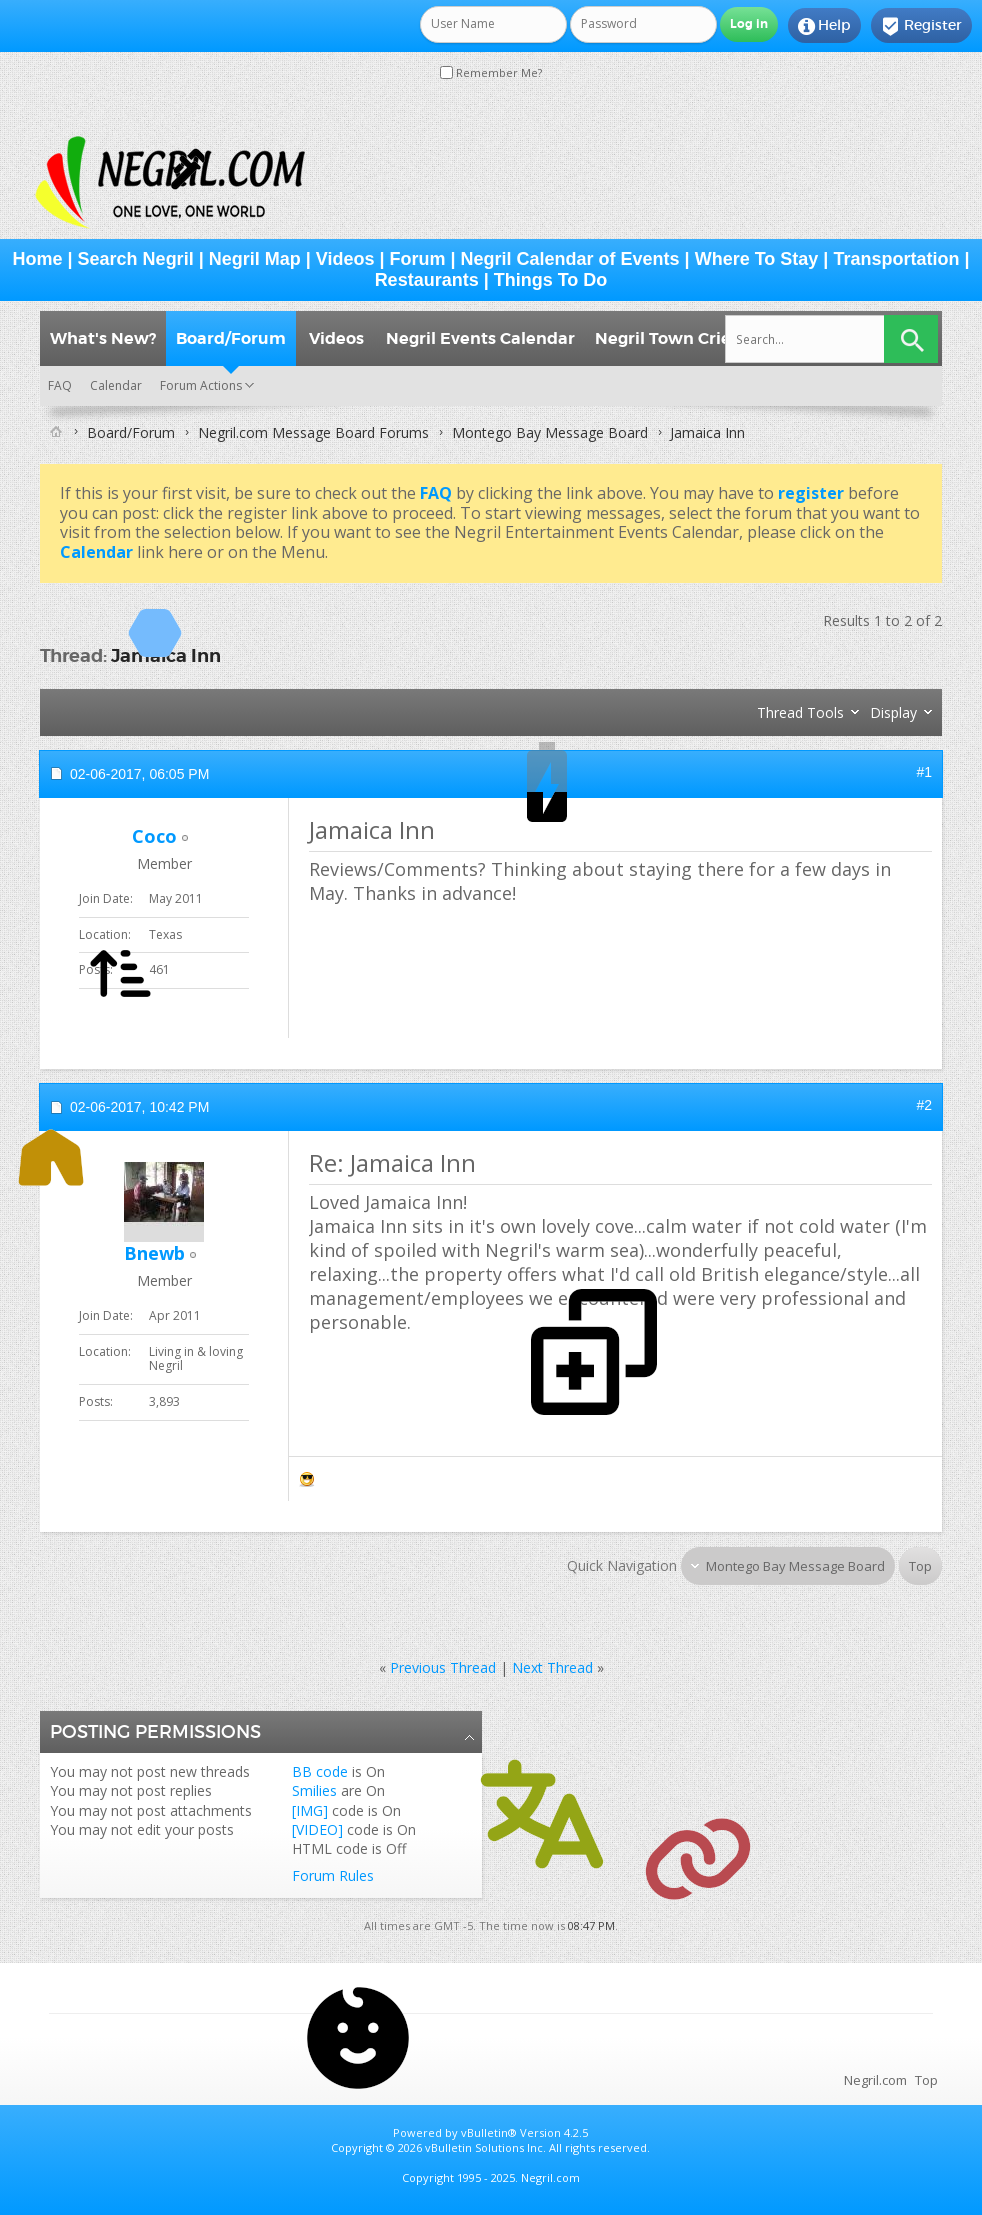 This screenshot has width=982, height=2215. Describe the element at coordinates (155, 633) in the screenshot. I see `hexagonal shape indicator or geometric element` at that location.